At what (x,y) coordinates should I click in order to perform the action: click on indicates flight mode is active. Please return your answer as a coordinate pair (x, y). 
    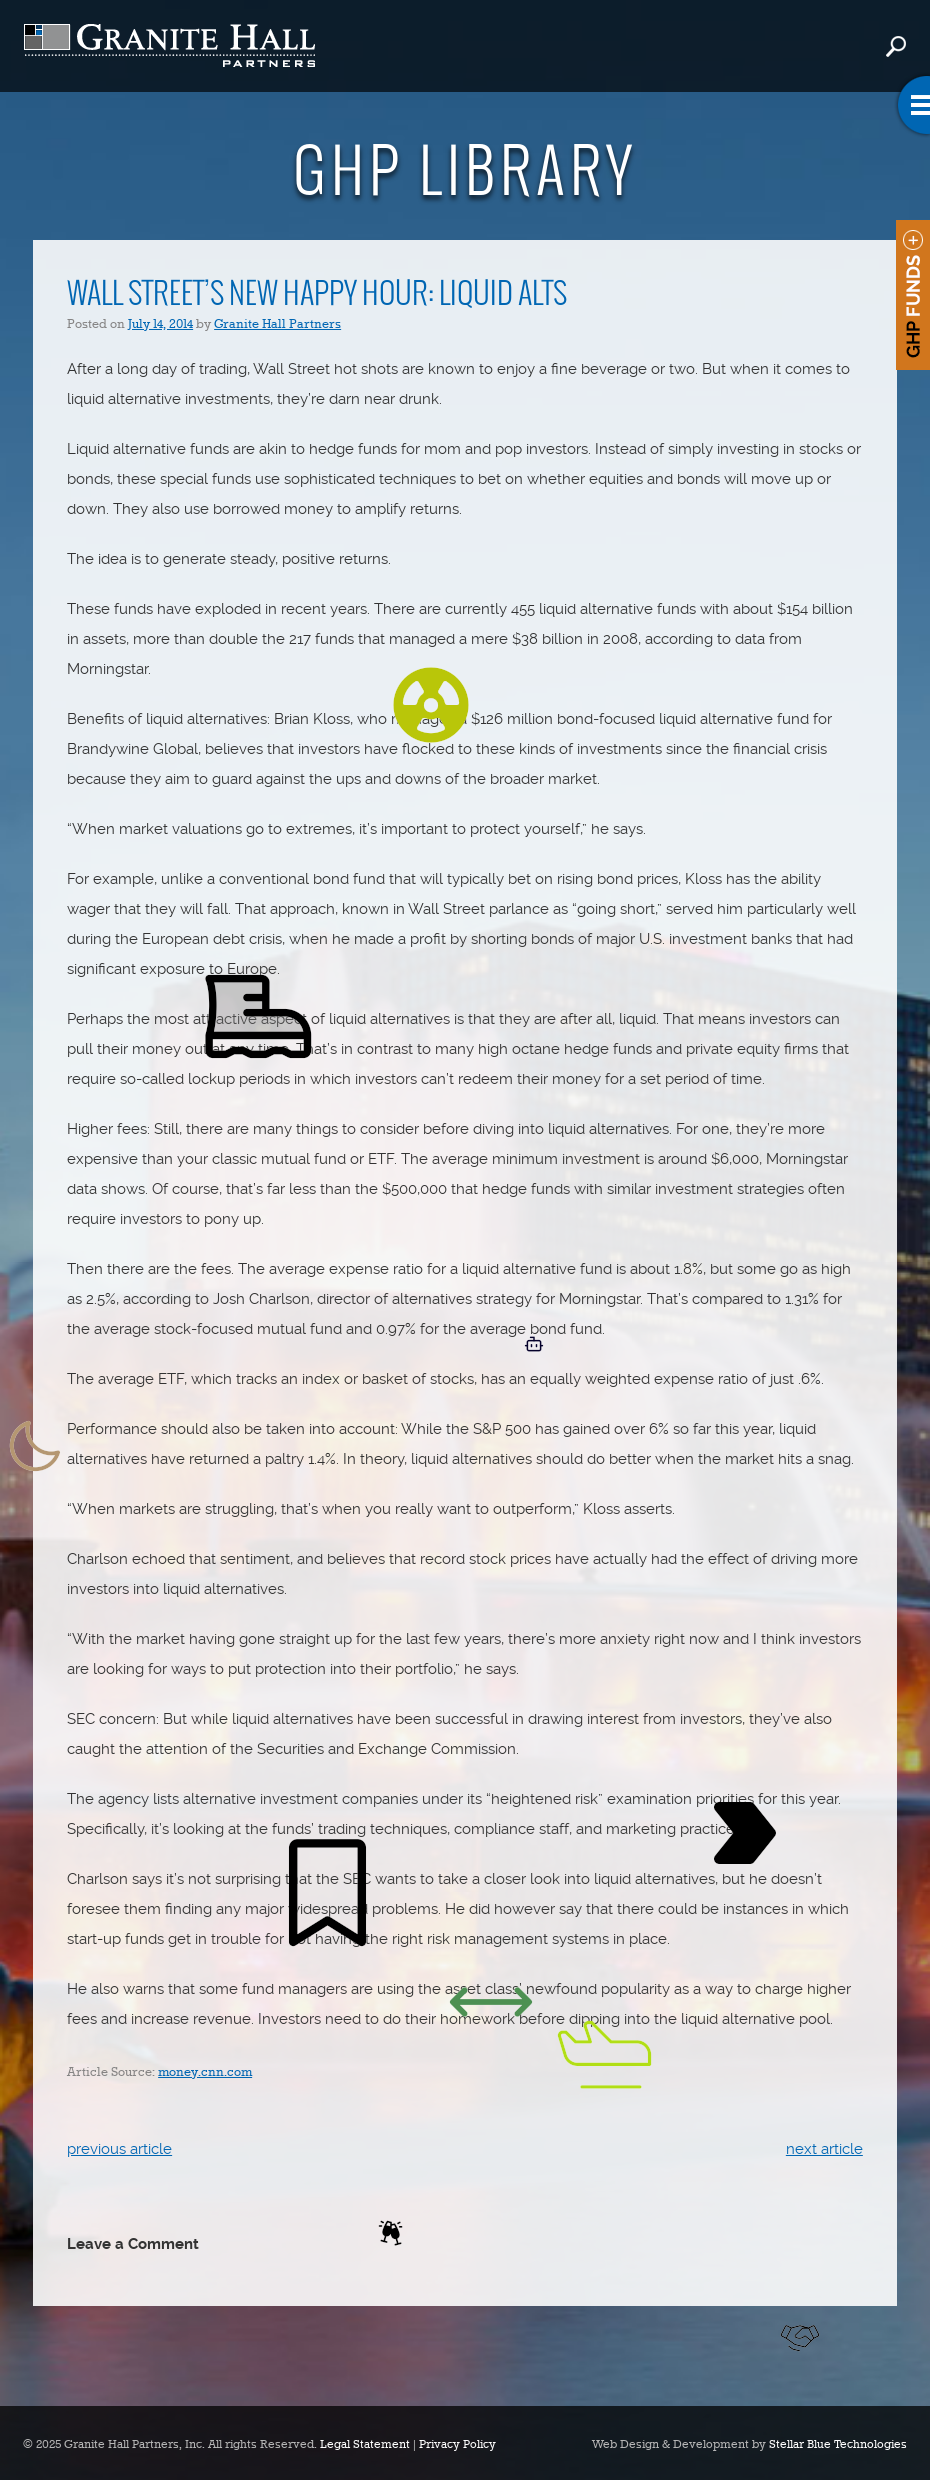
    Looking at the image, I should click on (604, 2051).